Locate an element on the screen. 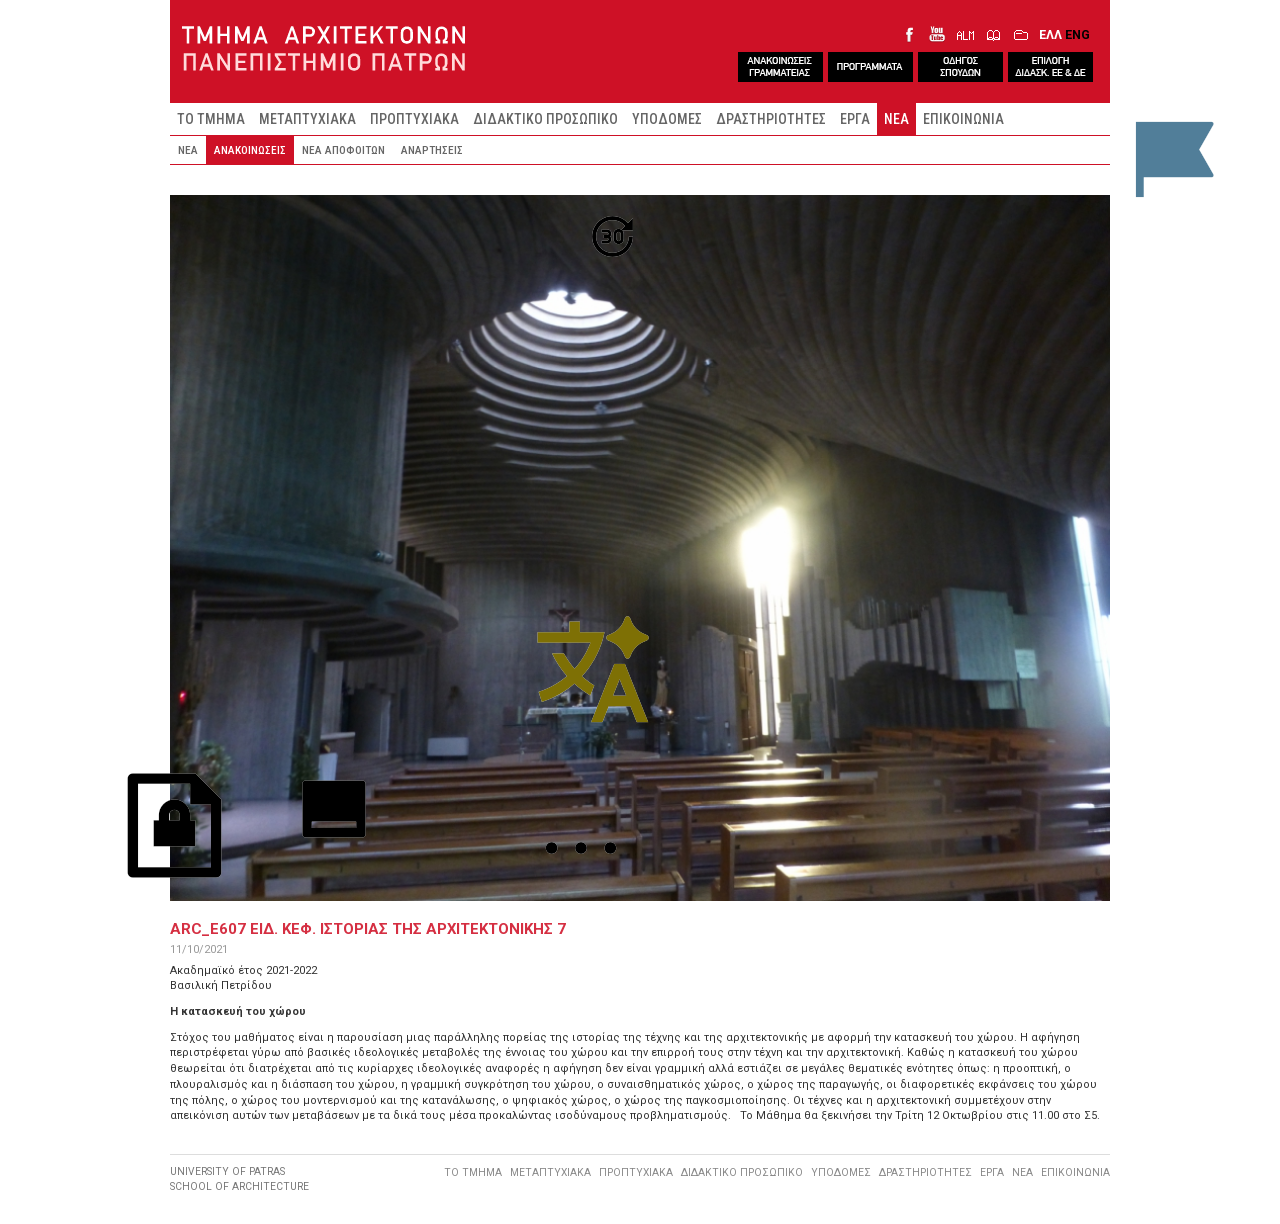 The width and height of the screenshot is (1280, 1224). view a locked or protected file is located at coordinates (174, 825).